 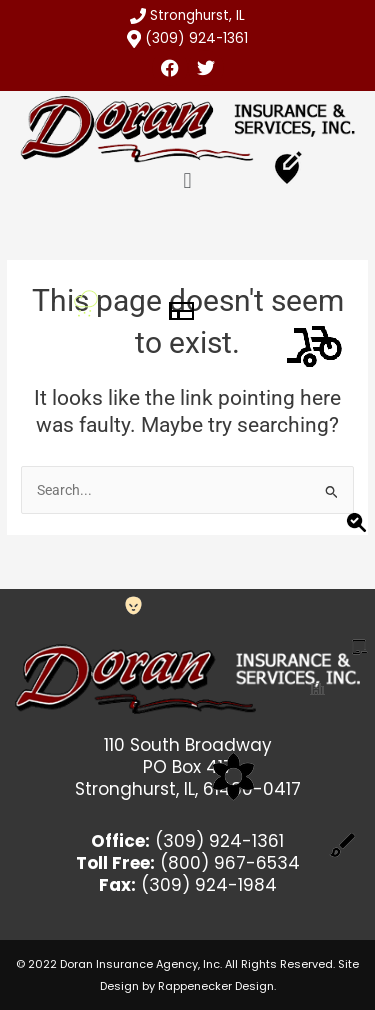 What do you see at coordinates (343, 845) in the screenshot?
I see `access drawing or painting tools` at bounding box center [343, 845].